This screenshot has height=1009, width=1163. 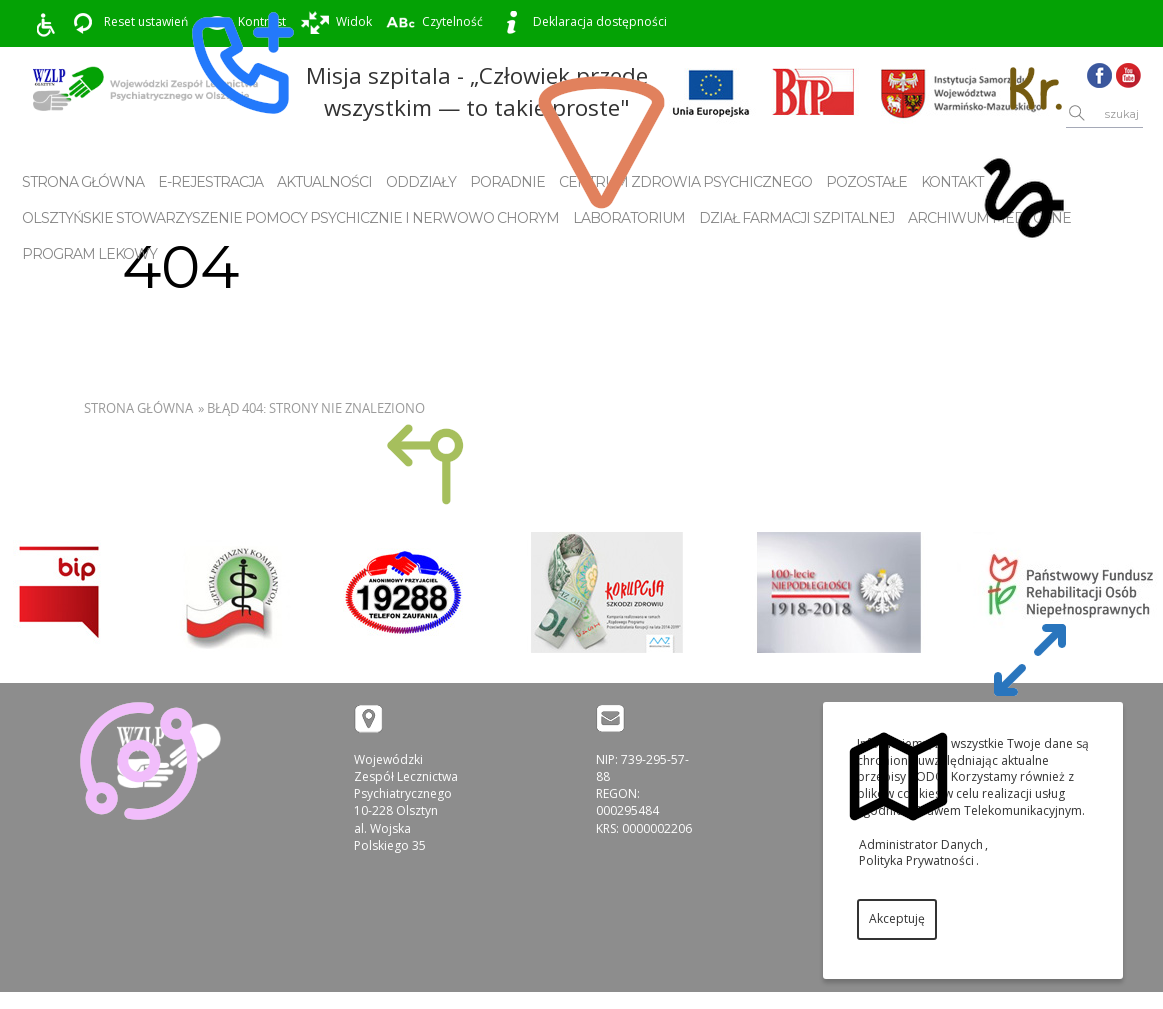 I want to click on access gesture controls or settings, so click(x=1024, y=198).